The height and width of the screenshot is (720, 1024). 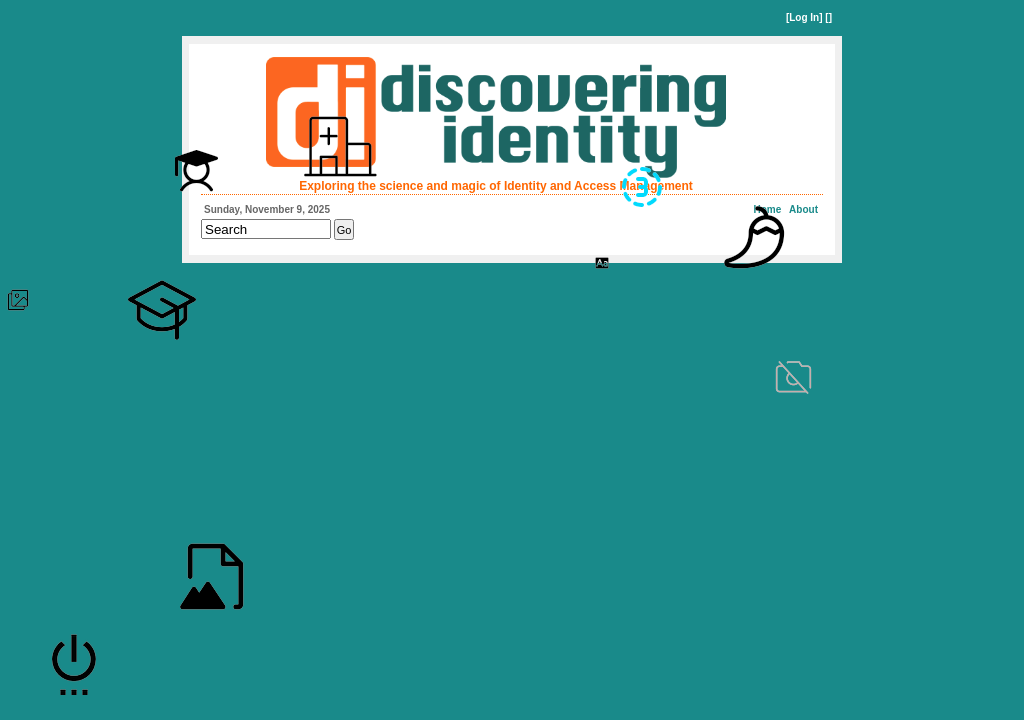 What do you see at coordinates (215, 576) in the screenshot?
I see `view image file` at bounding box center [215, 576].